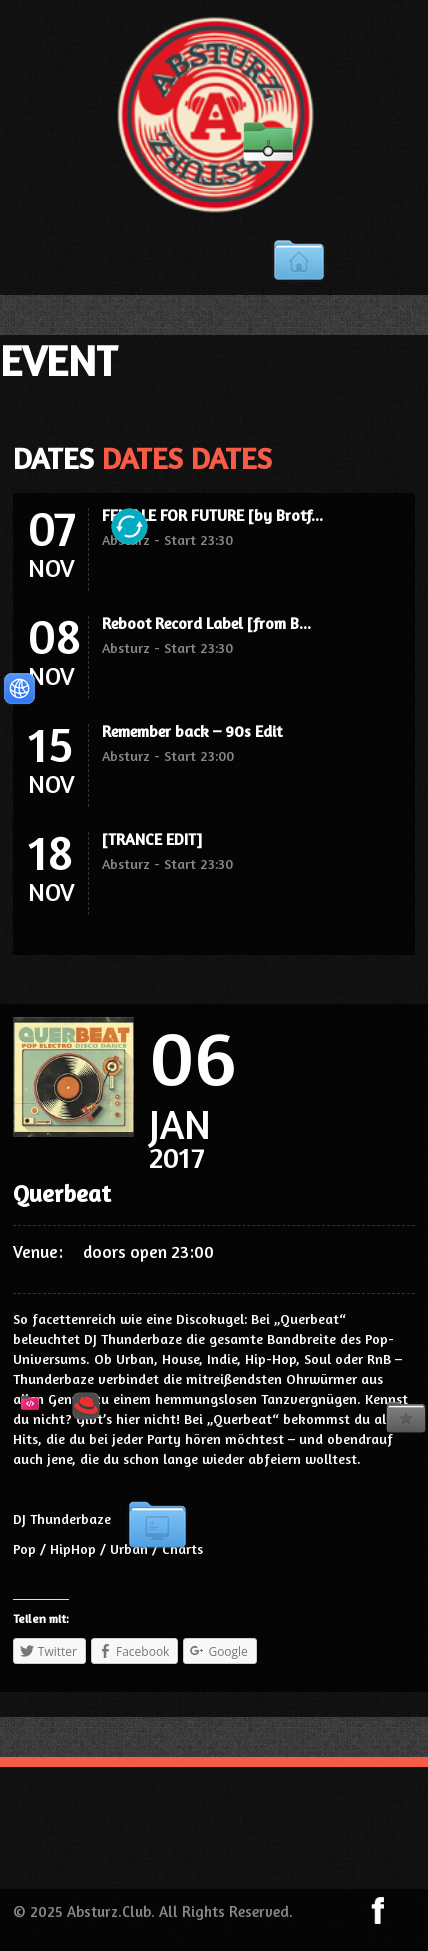 The image size is (428, 1951). I want to click on open folder containing programming or code files, so click(30, 1403).